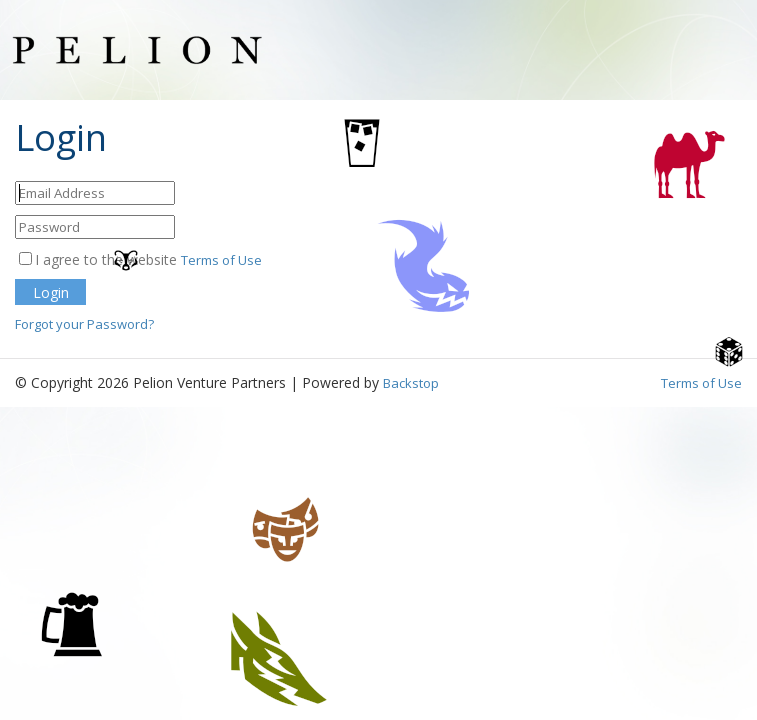 The height and width of the screenshot is (720, 757). I want to click on roll the dice or randomize, so click(729, 352).